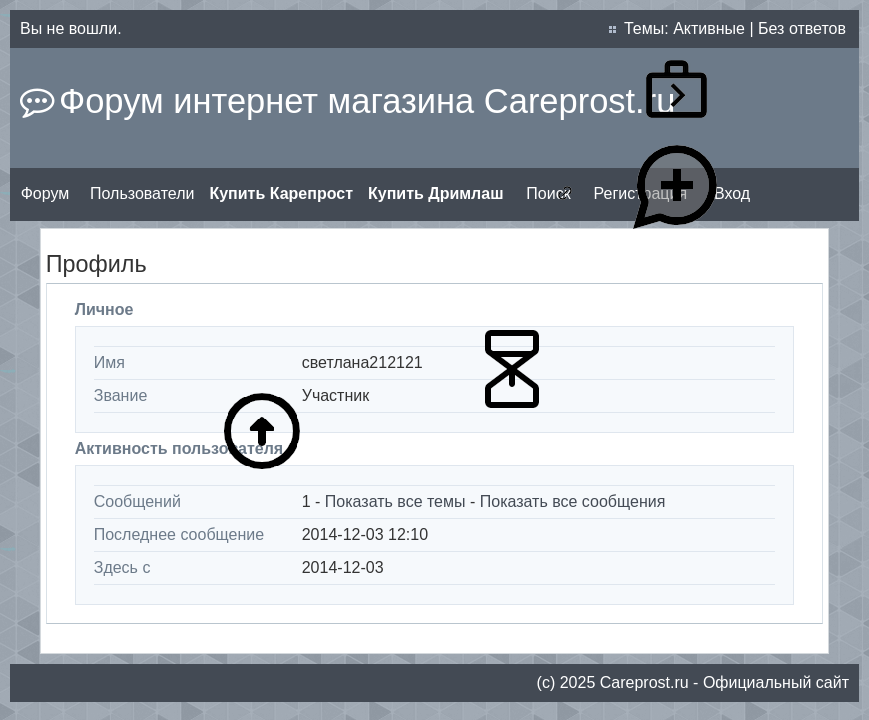  What do you see at coordinates (512, 369) in the screenshot?
I see `indicates a process is in progress` at bounding box center [512, 369].